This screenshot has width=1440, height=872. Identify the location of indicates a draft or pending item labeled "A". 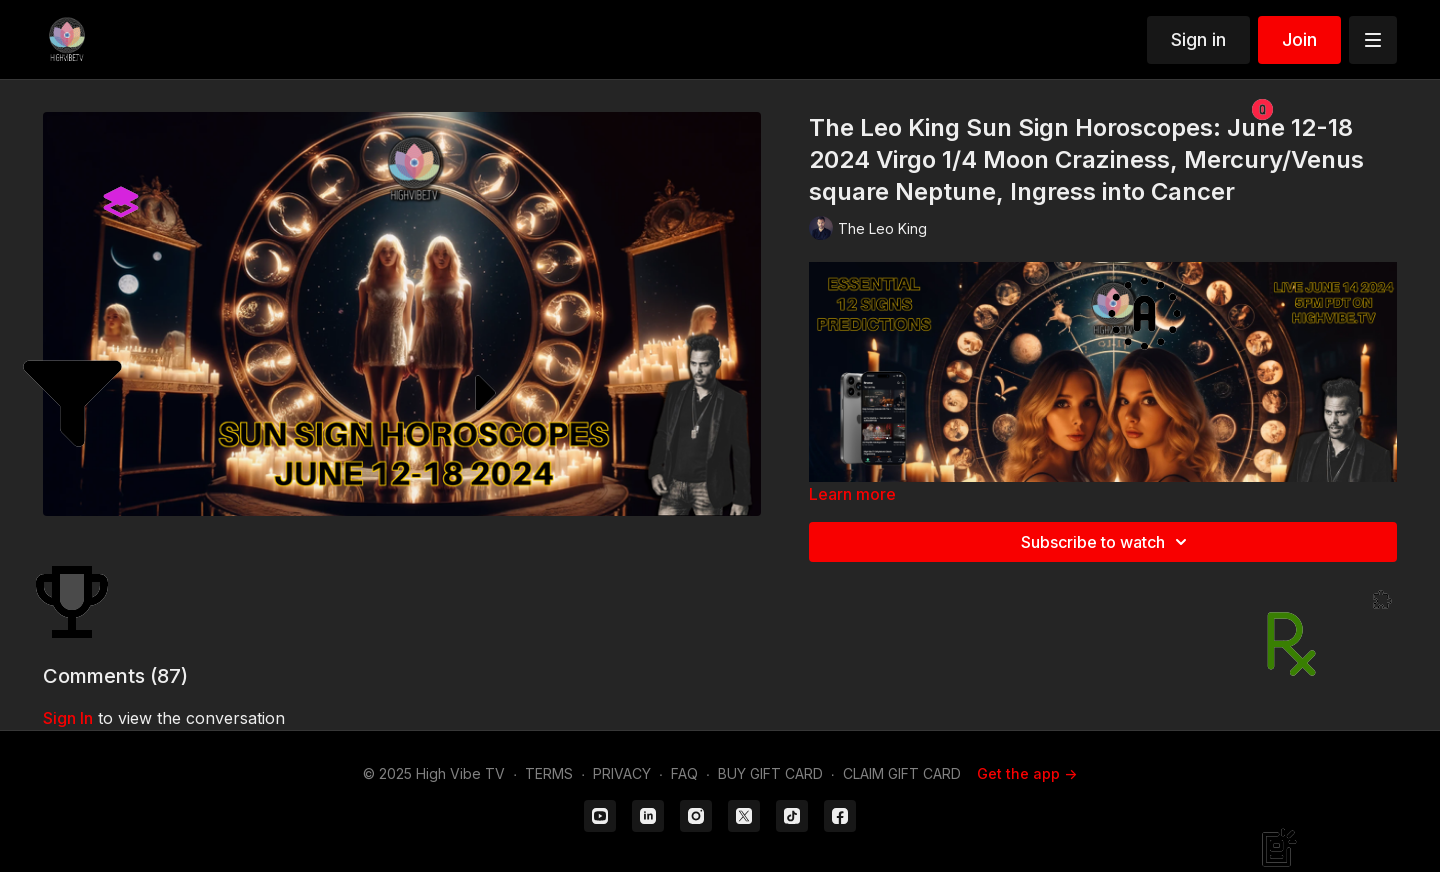
(1144, 313).